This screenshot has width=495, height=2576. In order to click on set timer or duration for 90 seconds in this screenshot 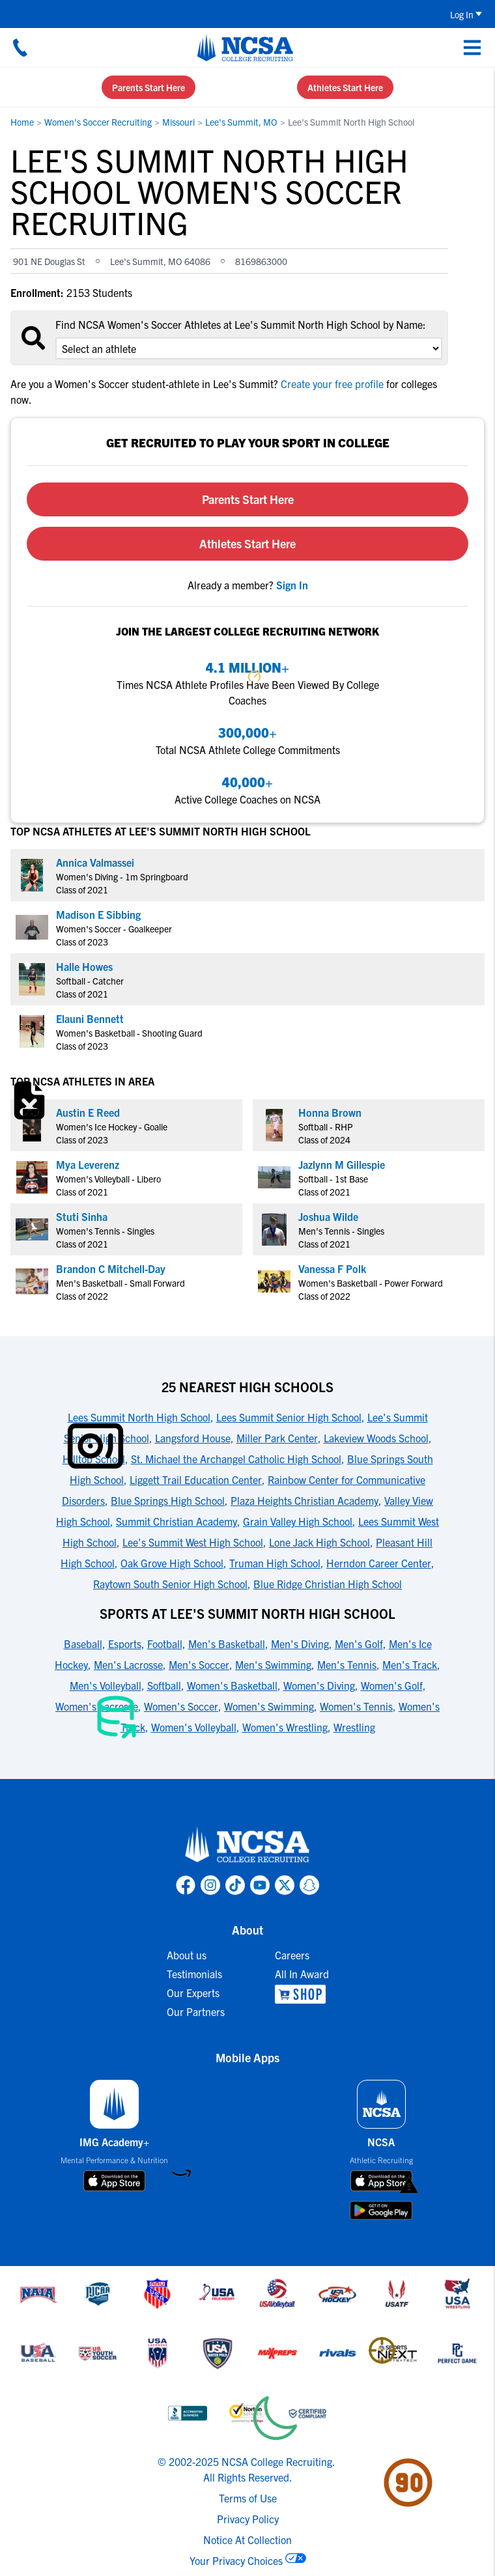, I will do `click(408, 2482)`.